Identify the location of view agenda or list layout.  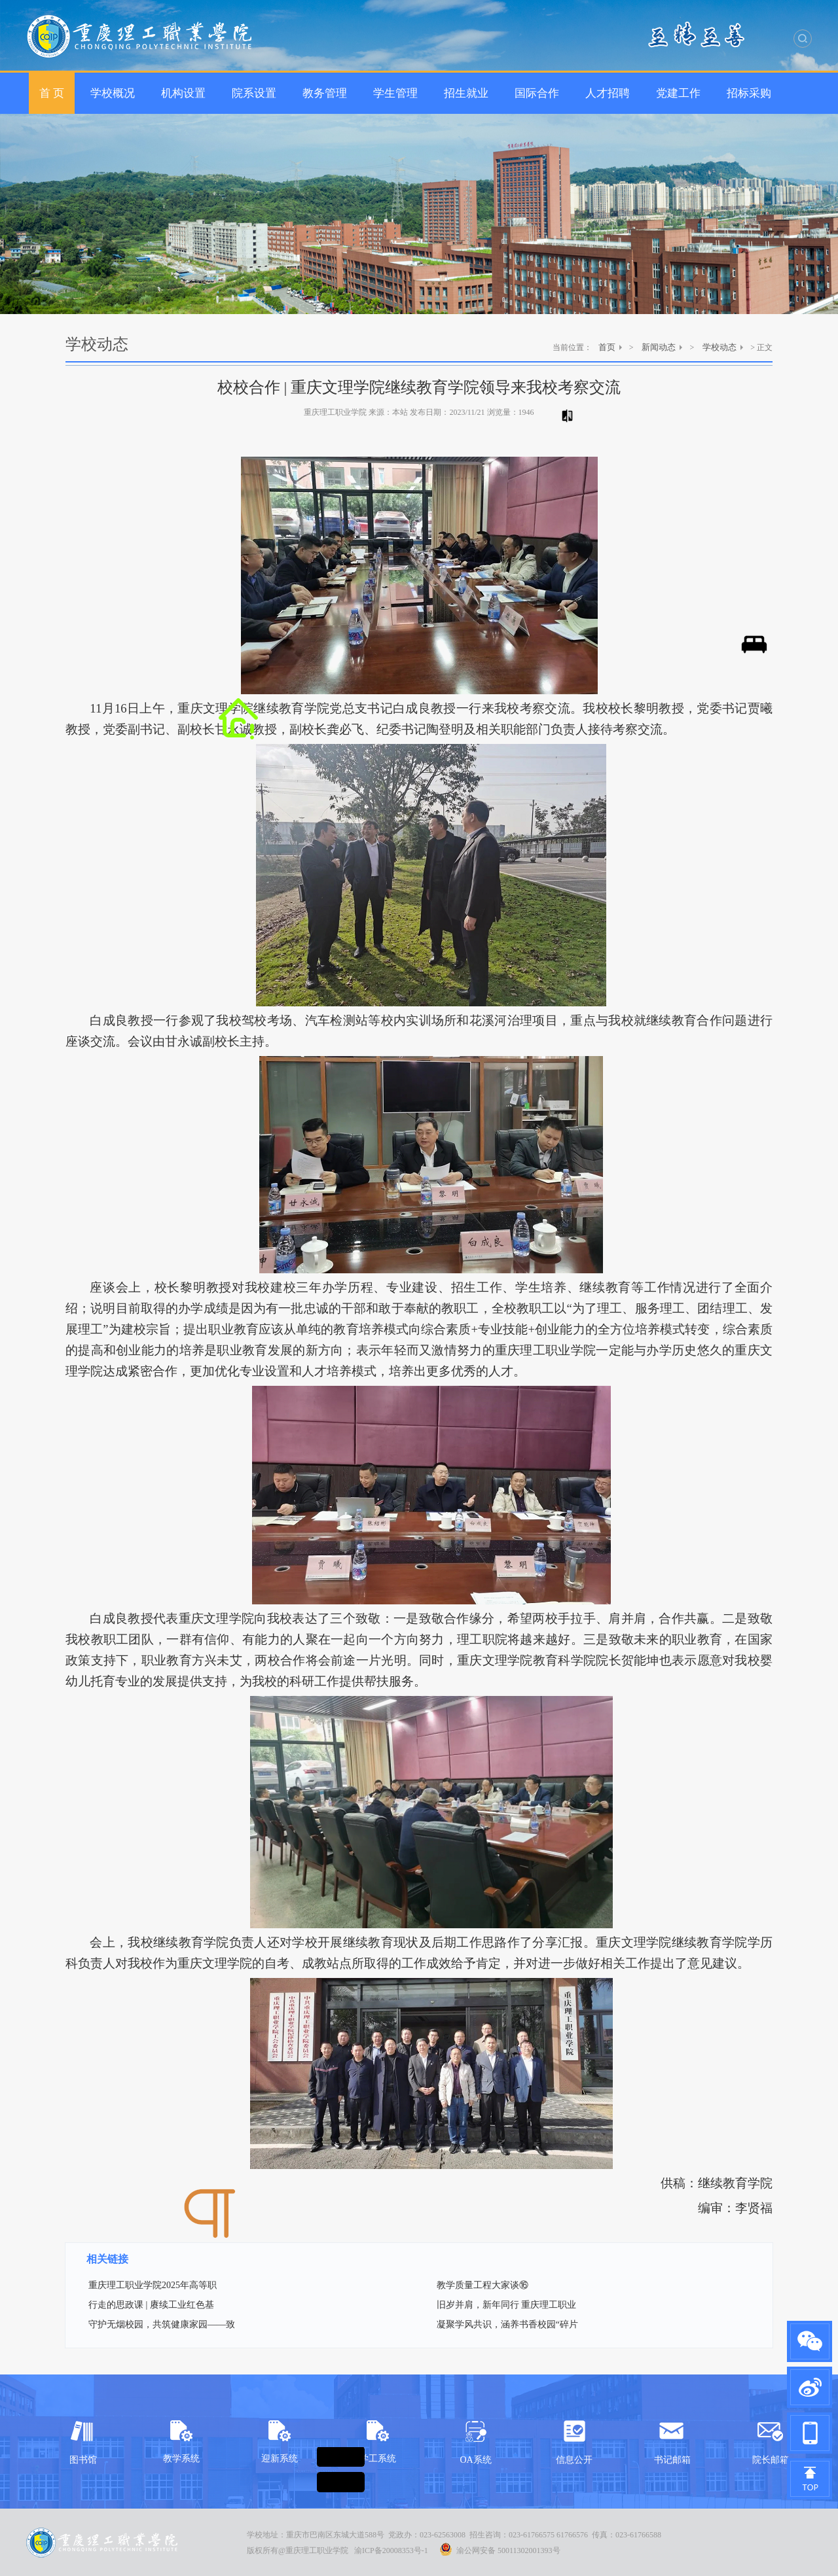
(342, 2469).